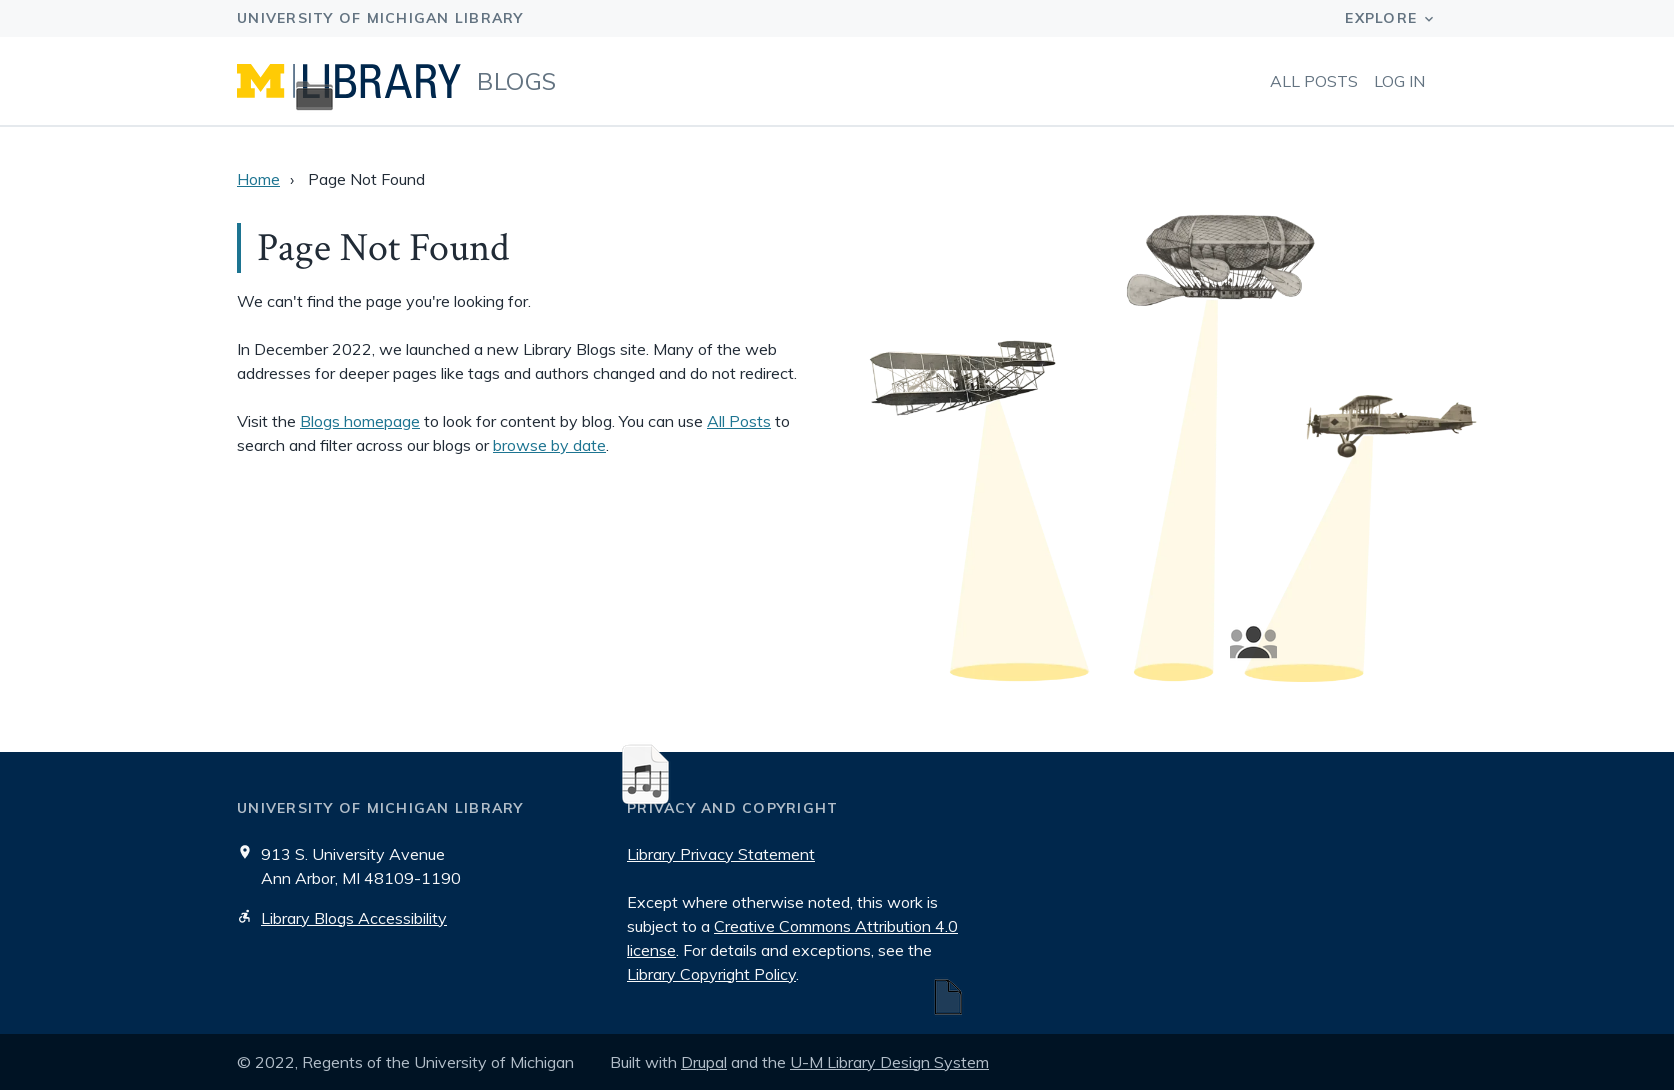 The image size is (1674, 1090). Describe the element at coordinates (1253, 637) in the screenshot. I see `indicates shared access with all users` at that location.